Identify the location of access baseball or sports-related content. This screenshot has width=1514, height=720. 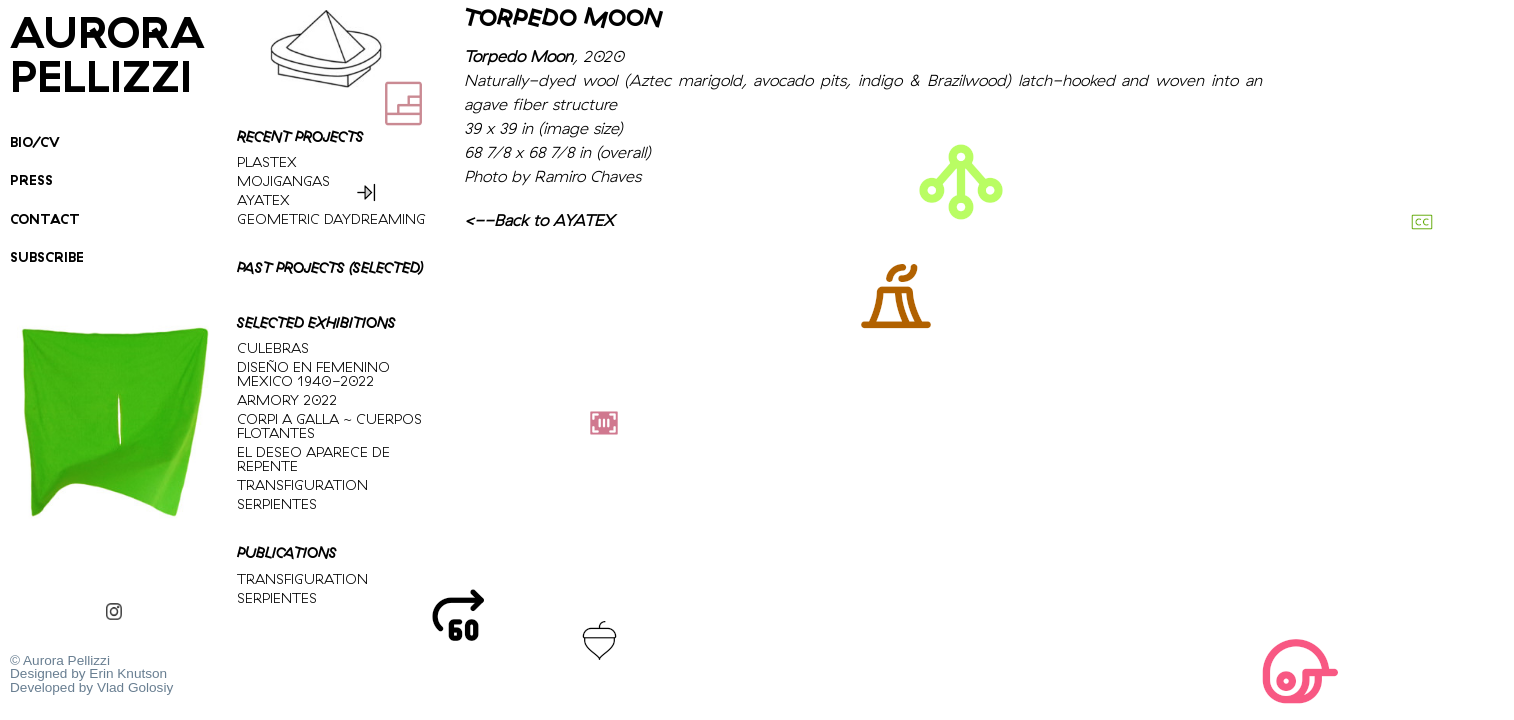
(1298, 672).